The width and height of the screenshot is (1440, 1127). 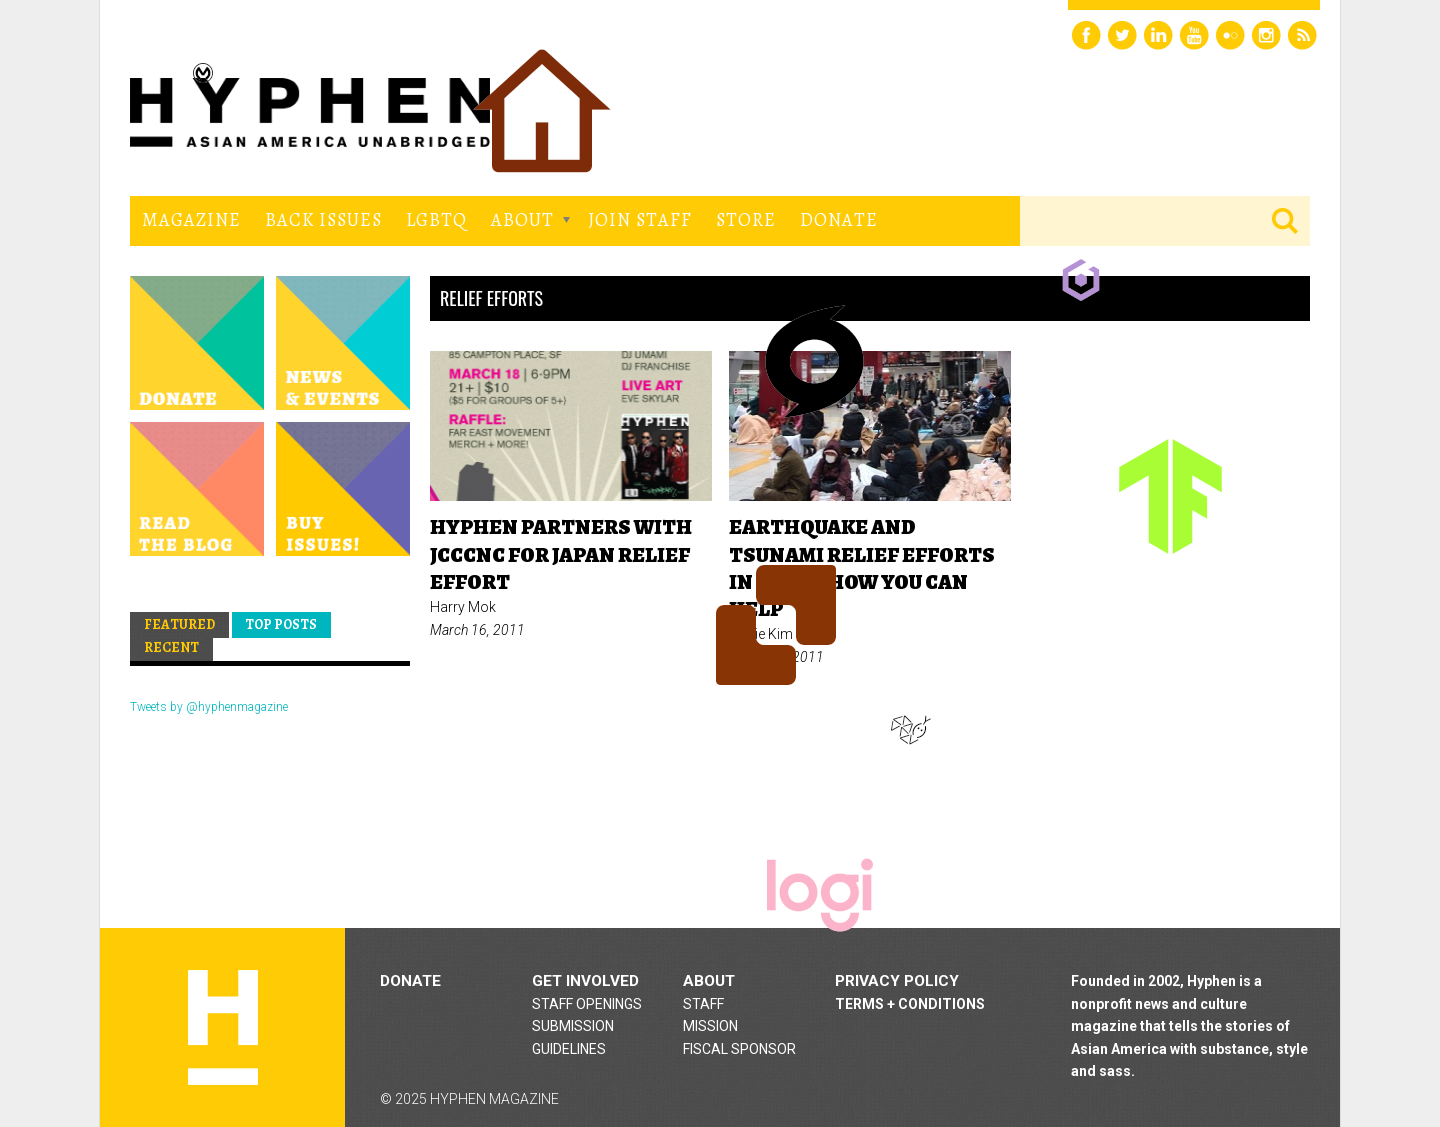 I want to click on Logitech brand logo, so click(x=820, y=895).